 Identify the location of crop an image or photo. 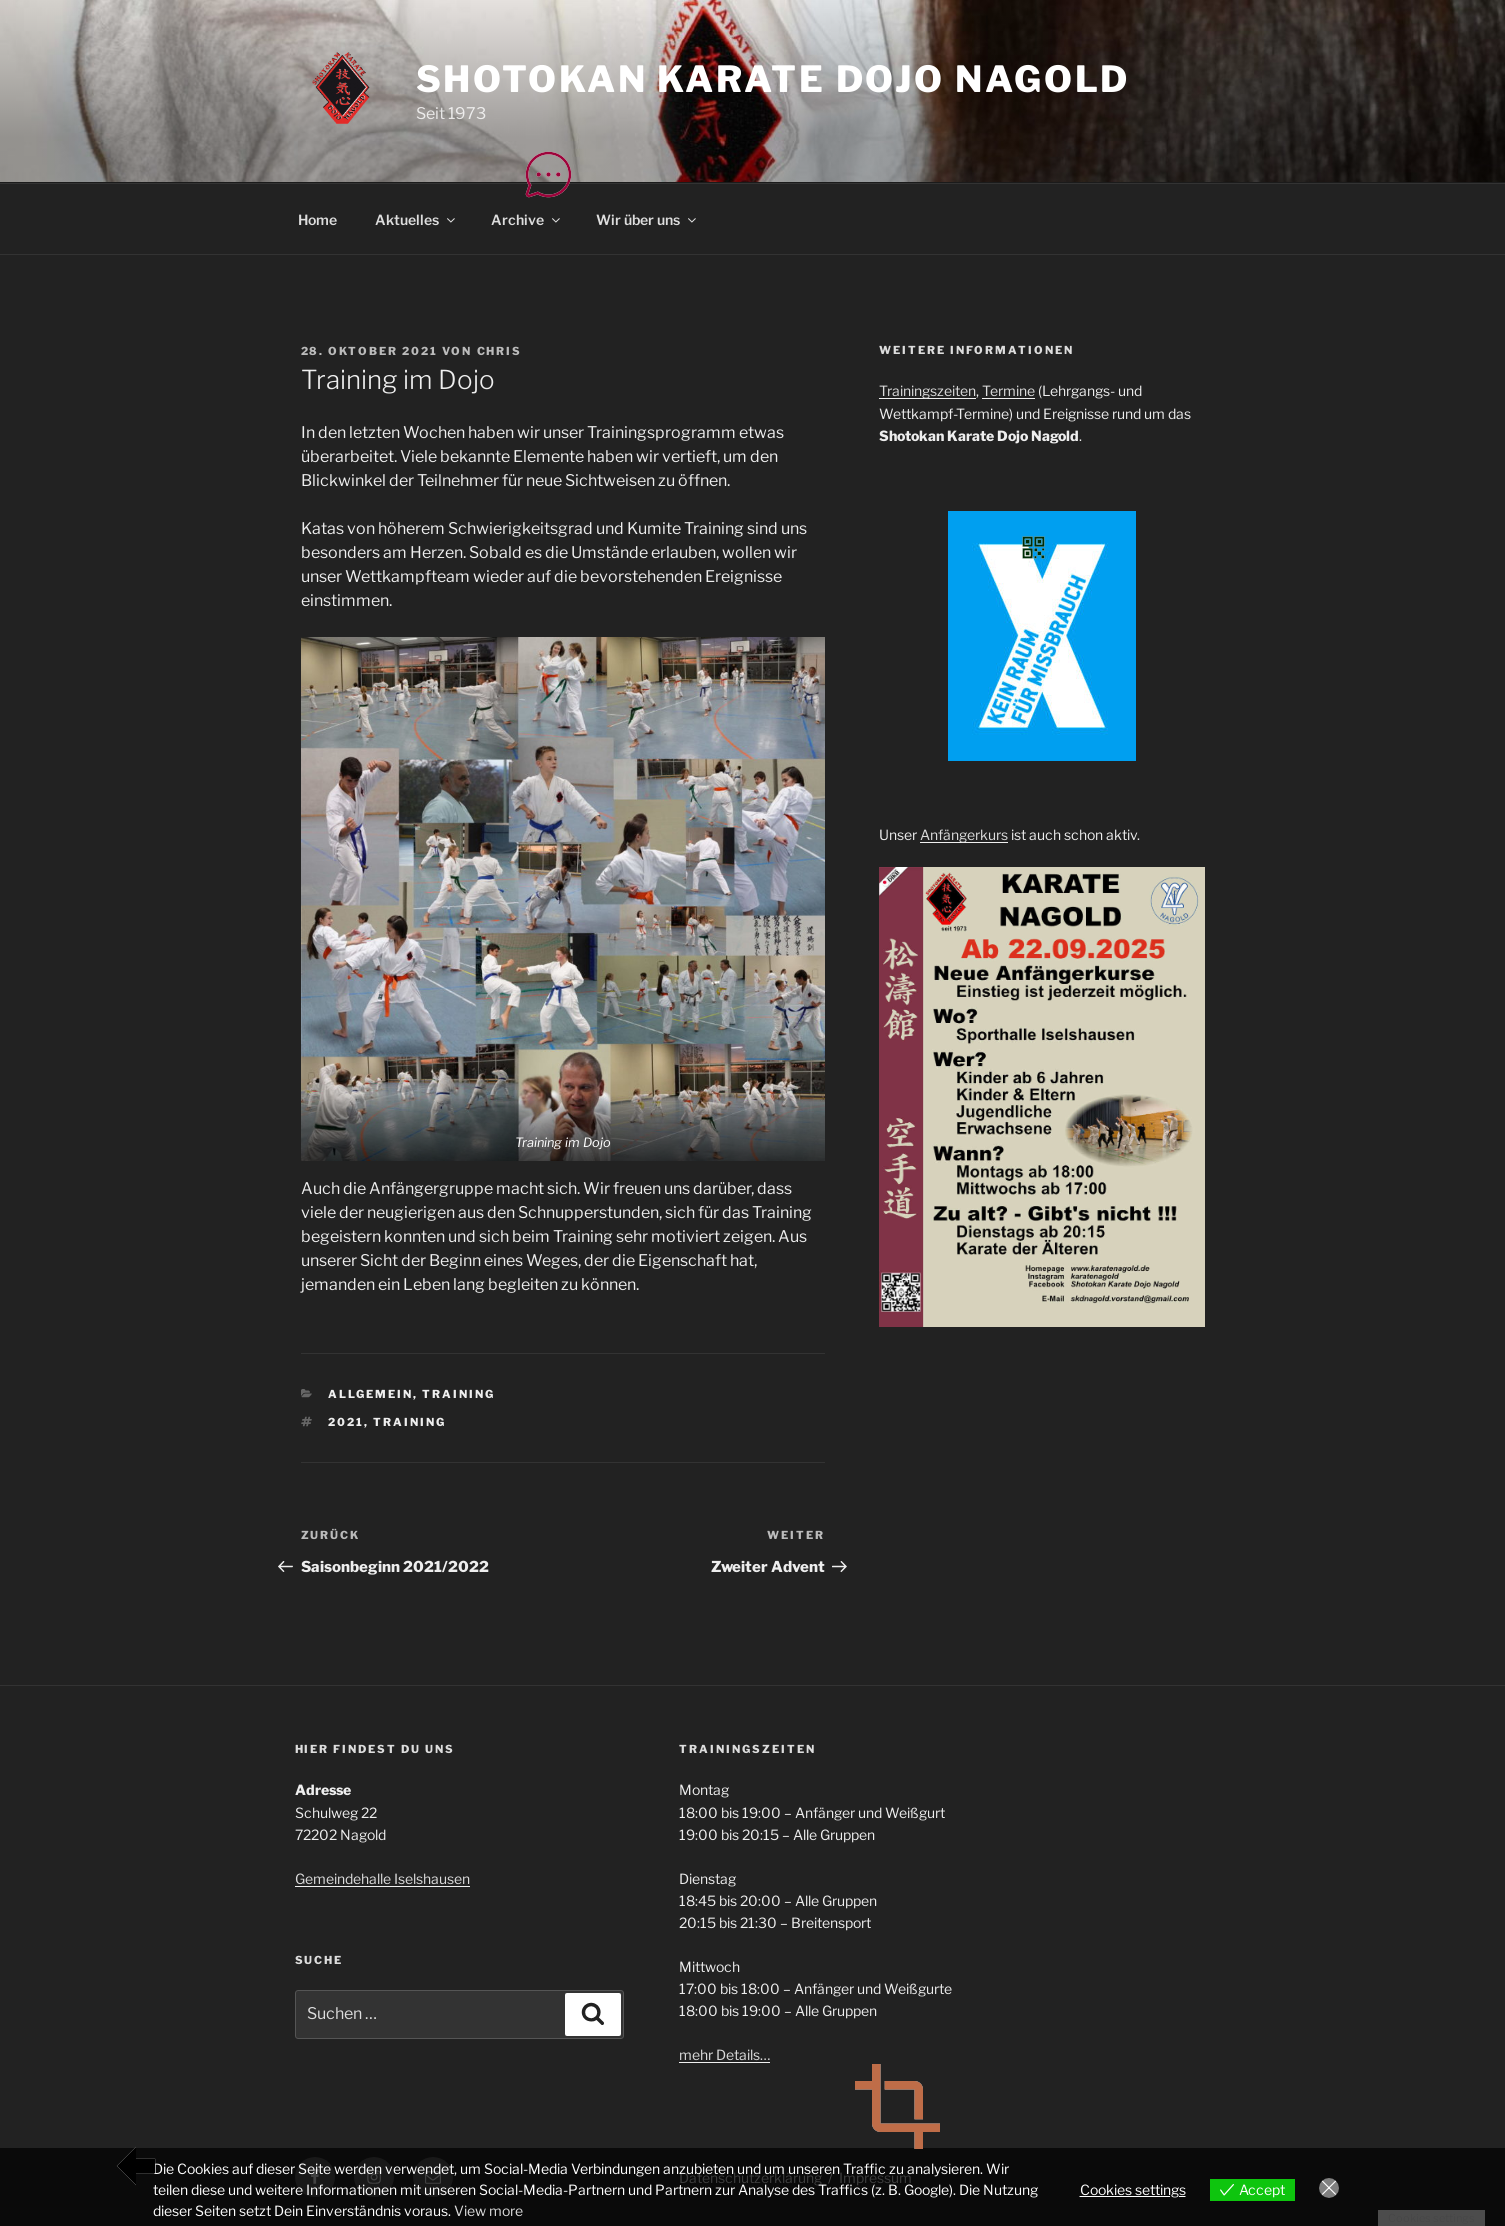
(897, 2106).